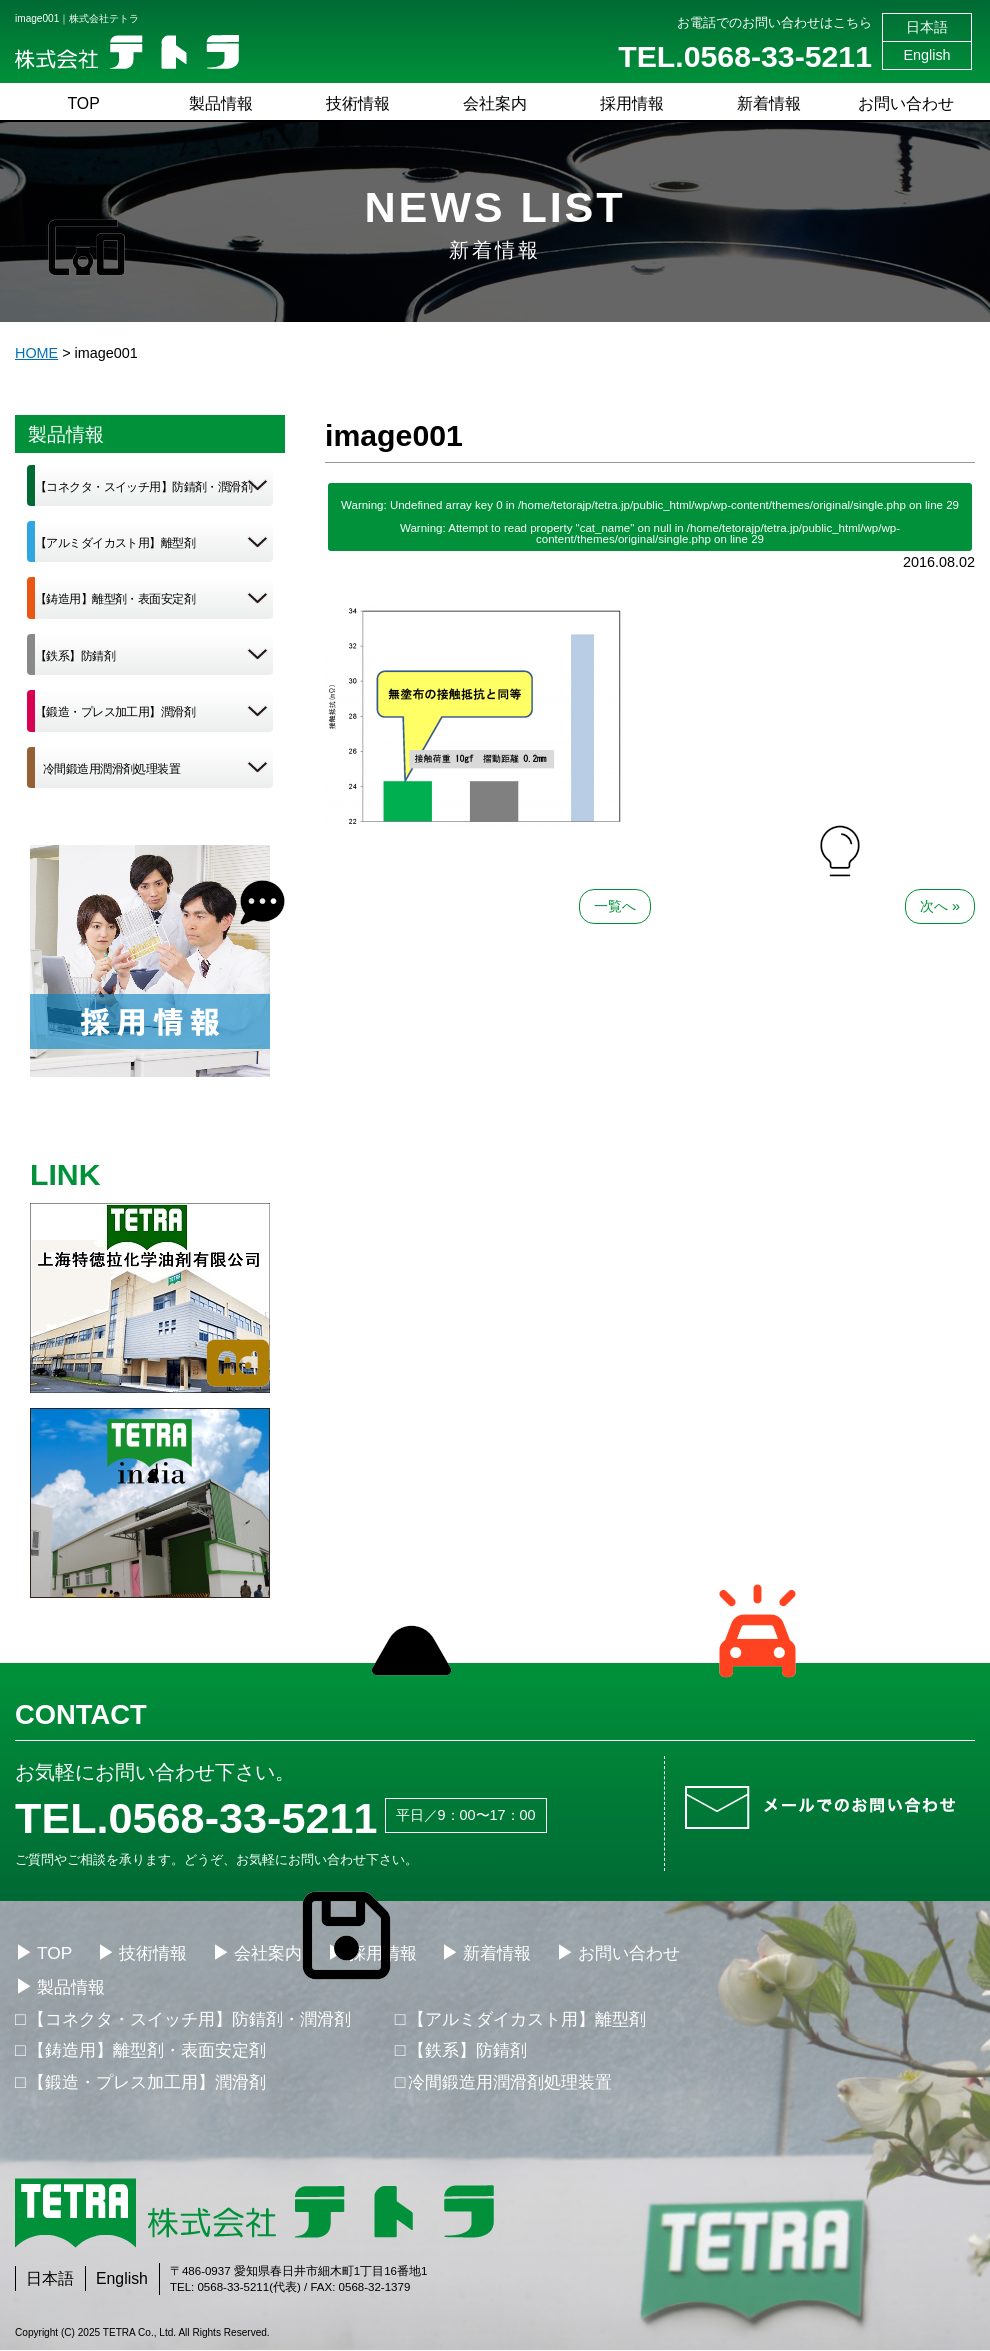 The width and height of the screenshot is (990, 2351). I want to click on indicates a mound or hill terrain feature, so click(411, 1650).